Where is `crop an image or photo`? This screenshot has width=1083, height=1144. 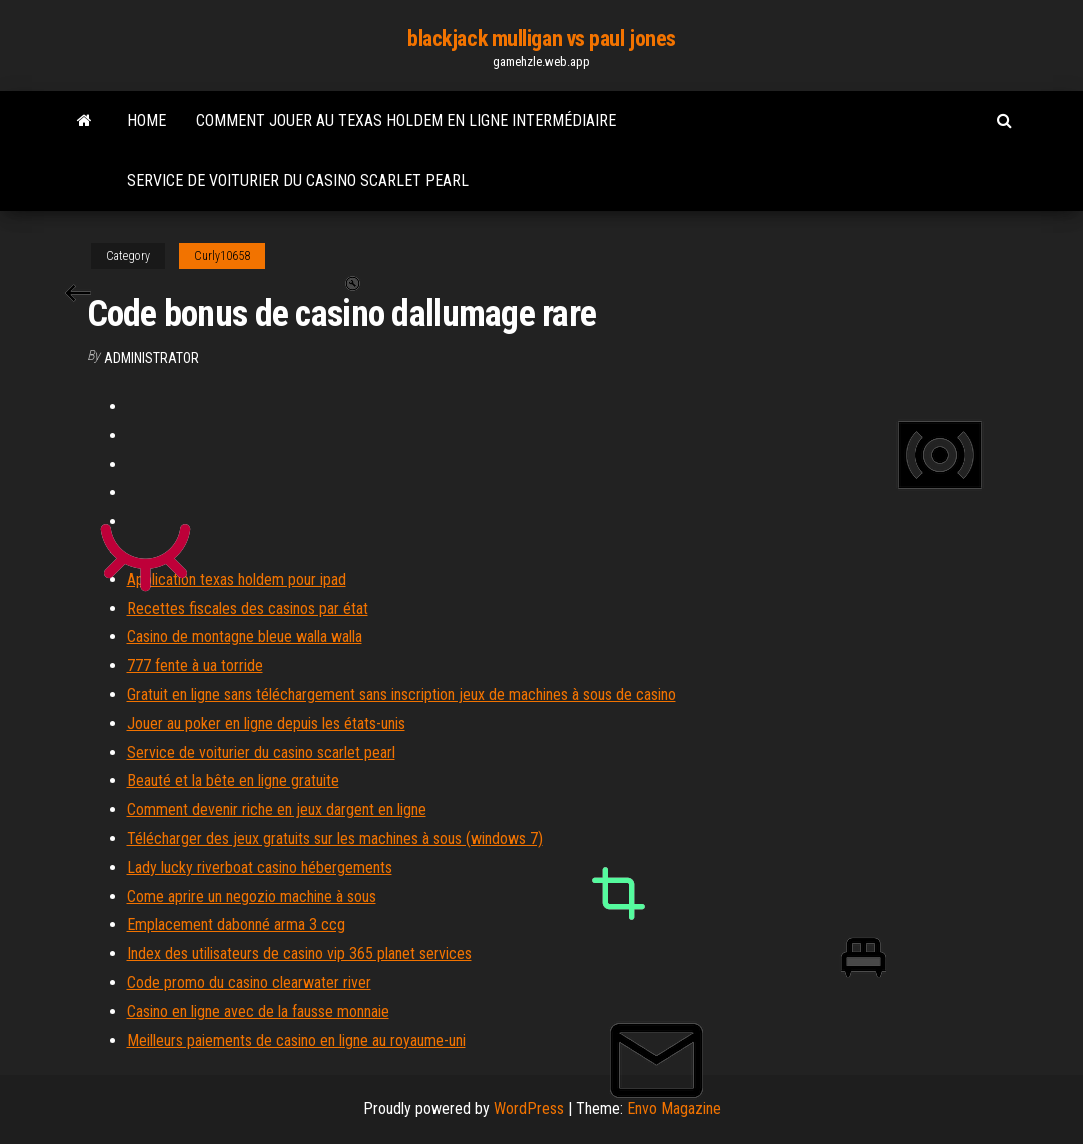
crop an image or photo is located at coordinates (618, 893).